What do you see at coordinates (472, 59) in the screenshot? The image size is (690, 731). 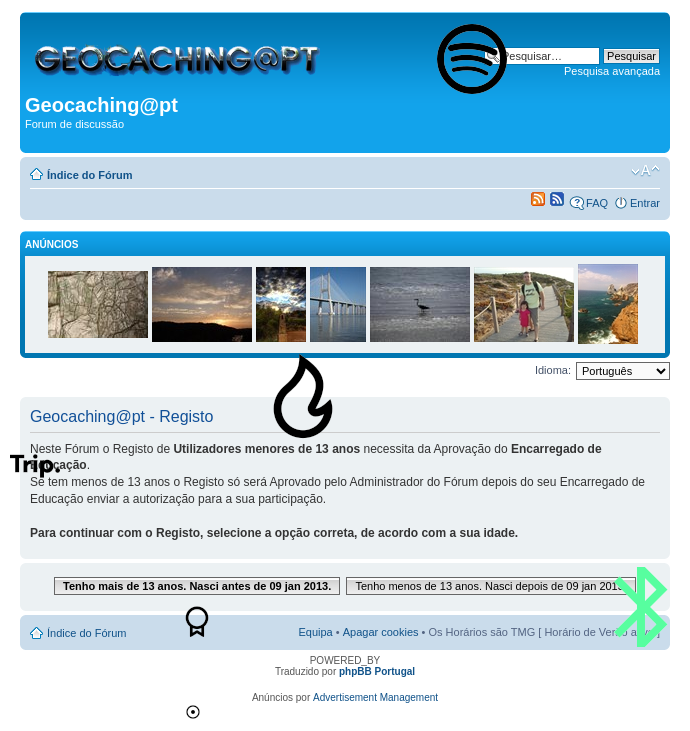 I see `open Spotify` at bounding box center [472, 59].